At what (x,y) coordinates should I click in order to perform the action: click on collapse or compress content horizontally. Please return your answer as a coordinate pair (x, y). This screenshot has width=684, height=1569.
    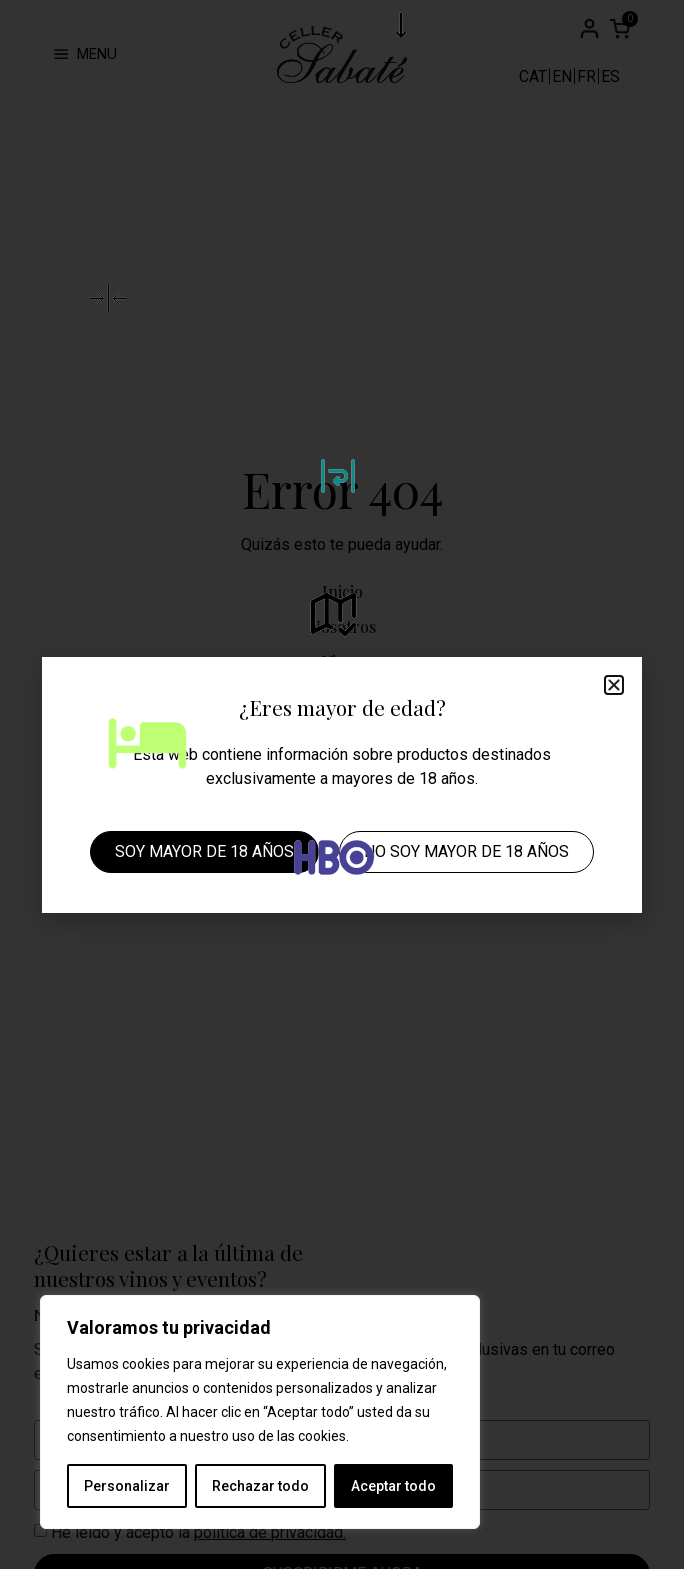
    Looking at the image, I should click on (108, 298).